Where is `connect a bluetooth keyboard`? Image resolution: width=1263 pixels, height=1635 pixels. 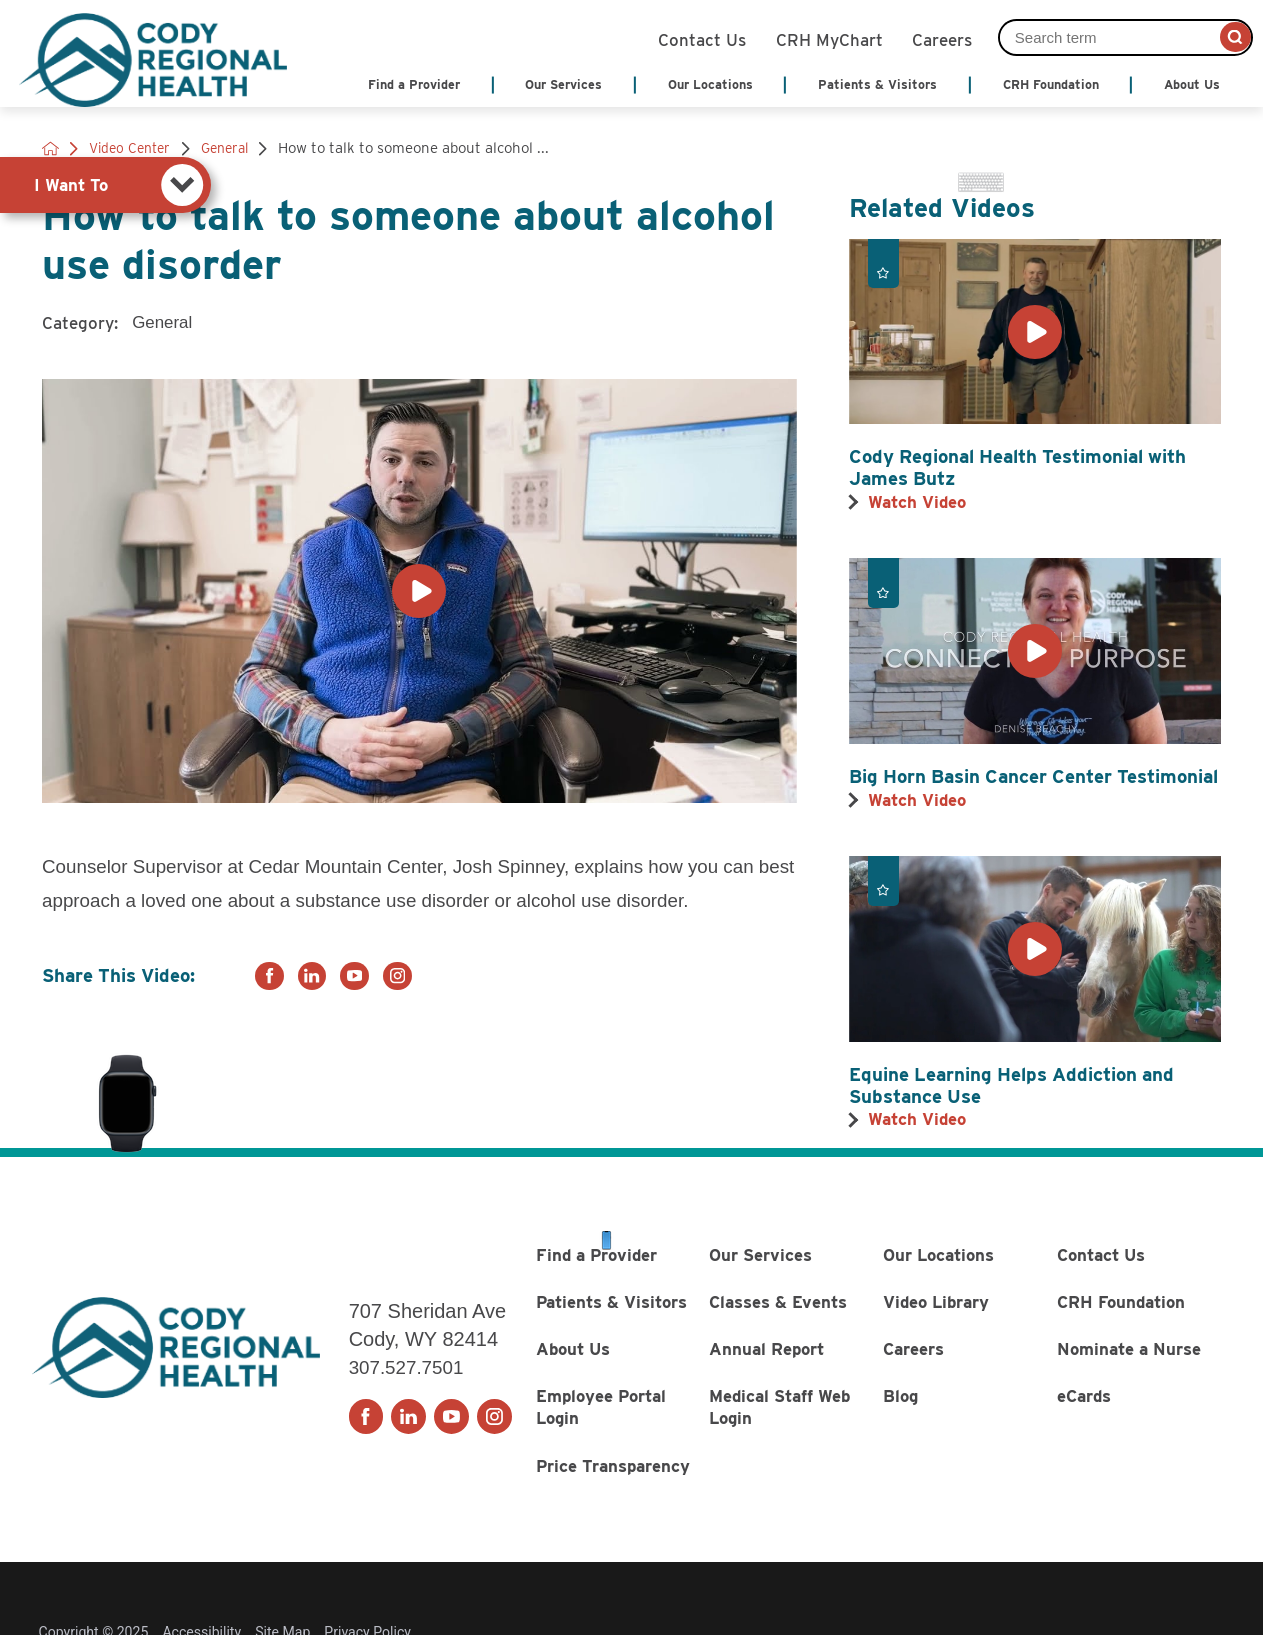
connect a bluetooth keyboard is located at coordinates (981, 182).